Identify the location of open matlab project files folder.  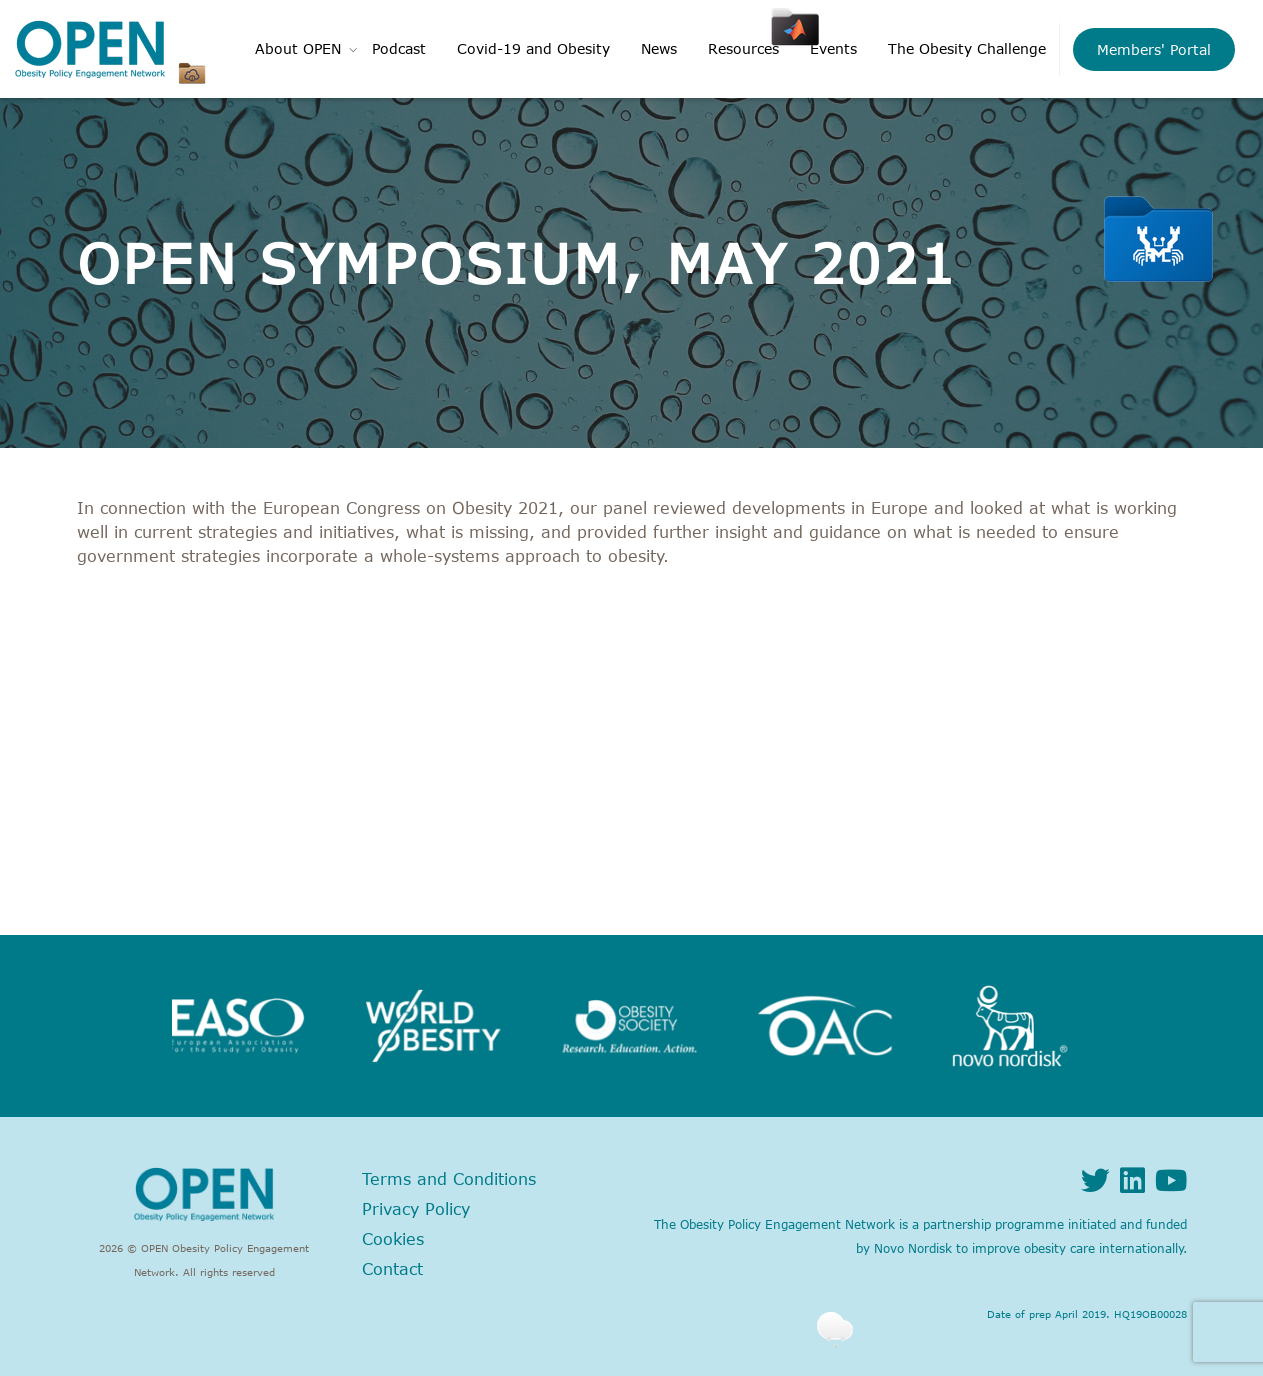
(795, 28).